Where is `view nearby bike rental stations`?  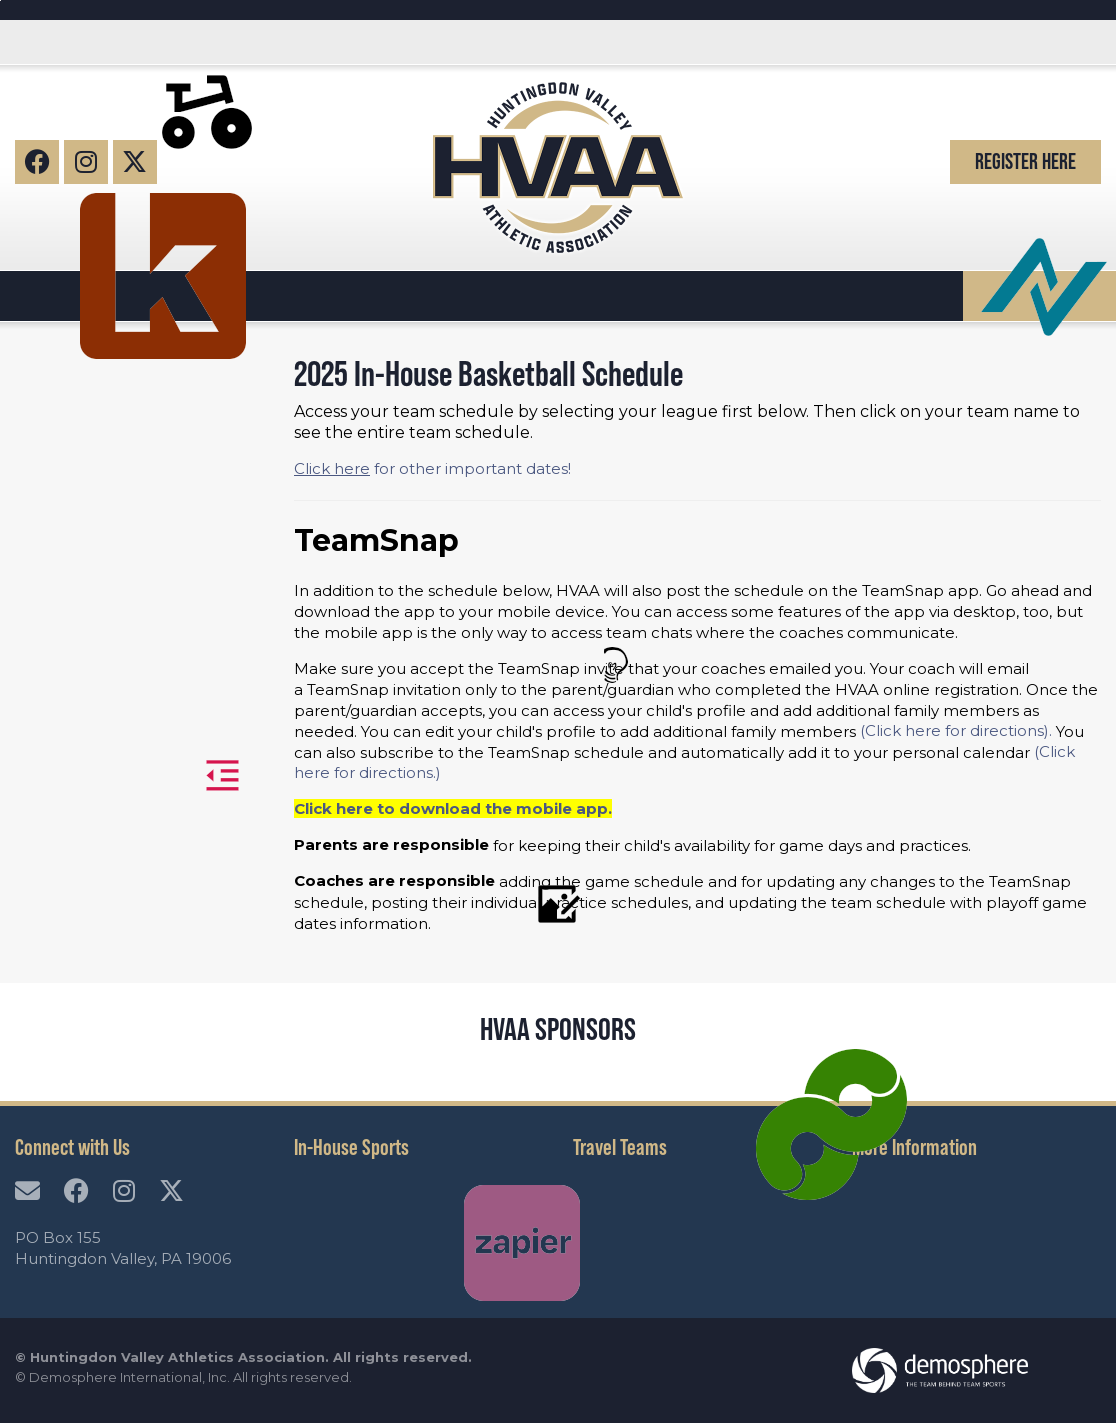 view nearby bike rental stations is located at coordinates (207, 112).